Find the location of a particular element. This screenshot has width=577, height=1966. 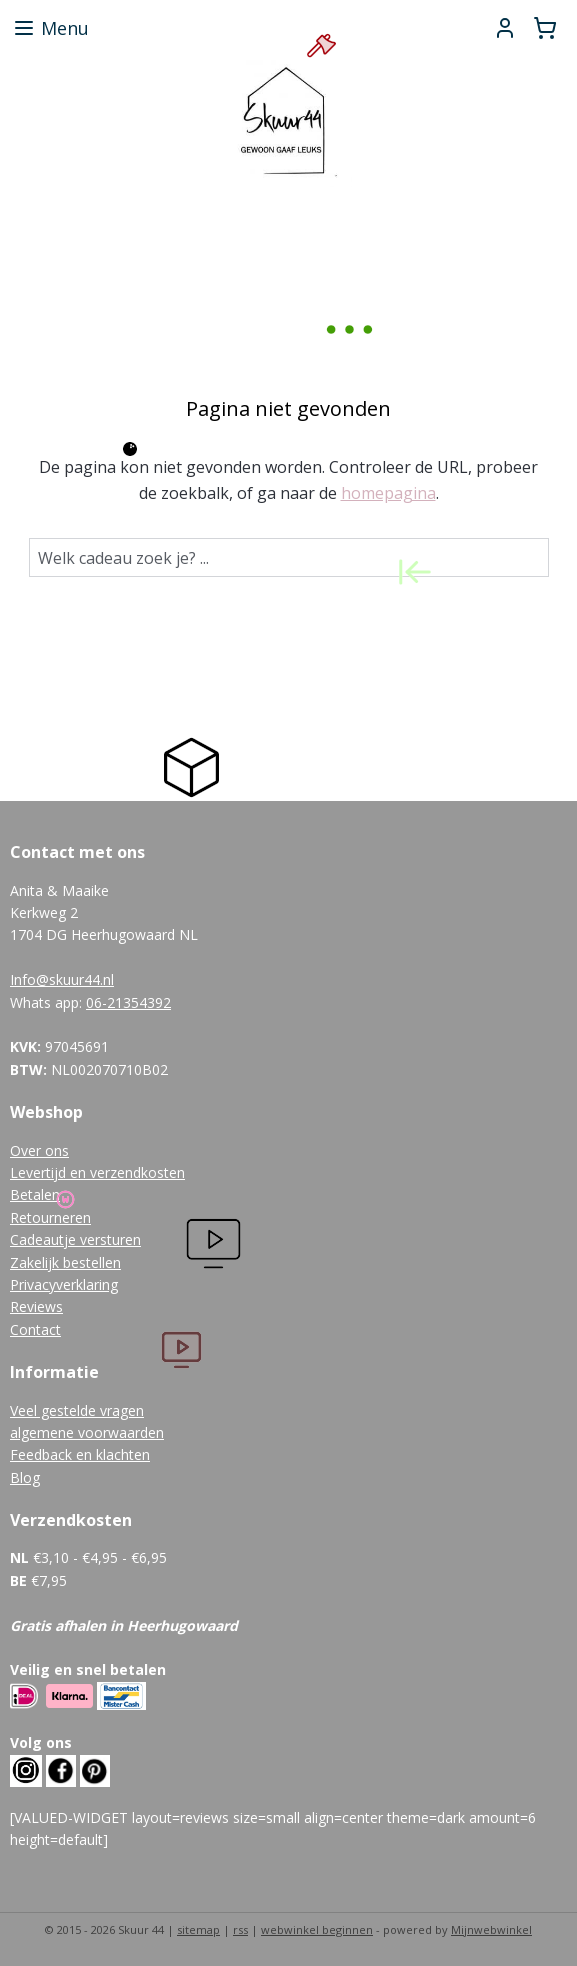

navigate to the beginning of content is located at coordinates (415, 572).